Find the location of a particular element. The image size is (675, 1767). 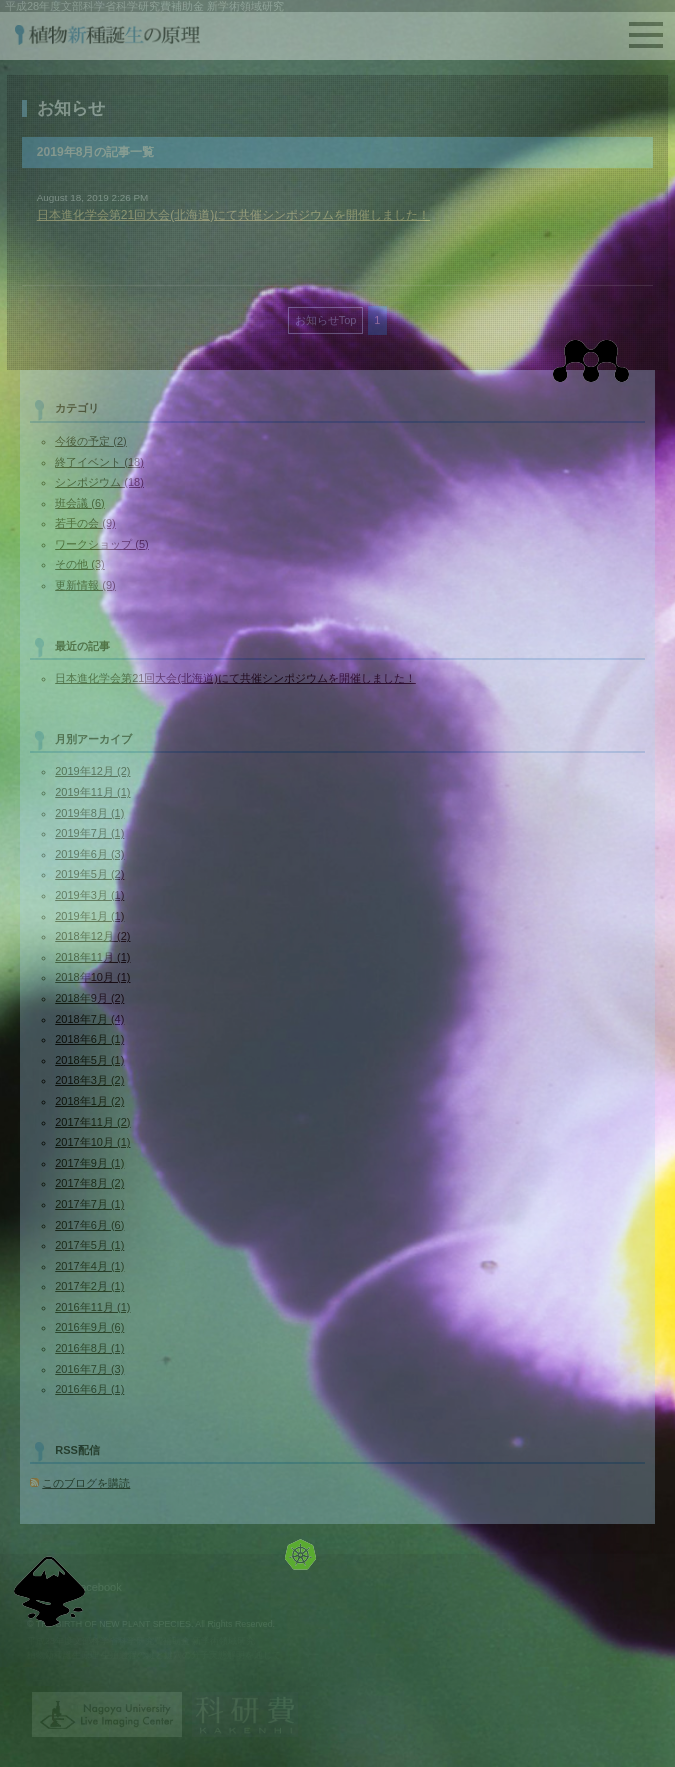

kubernetes container orchestration platform logo is located at coordinates (300, 1554).